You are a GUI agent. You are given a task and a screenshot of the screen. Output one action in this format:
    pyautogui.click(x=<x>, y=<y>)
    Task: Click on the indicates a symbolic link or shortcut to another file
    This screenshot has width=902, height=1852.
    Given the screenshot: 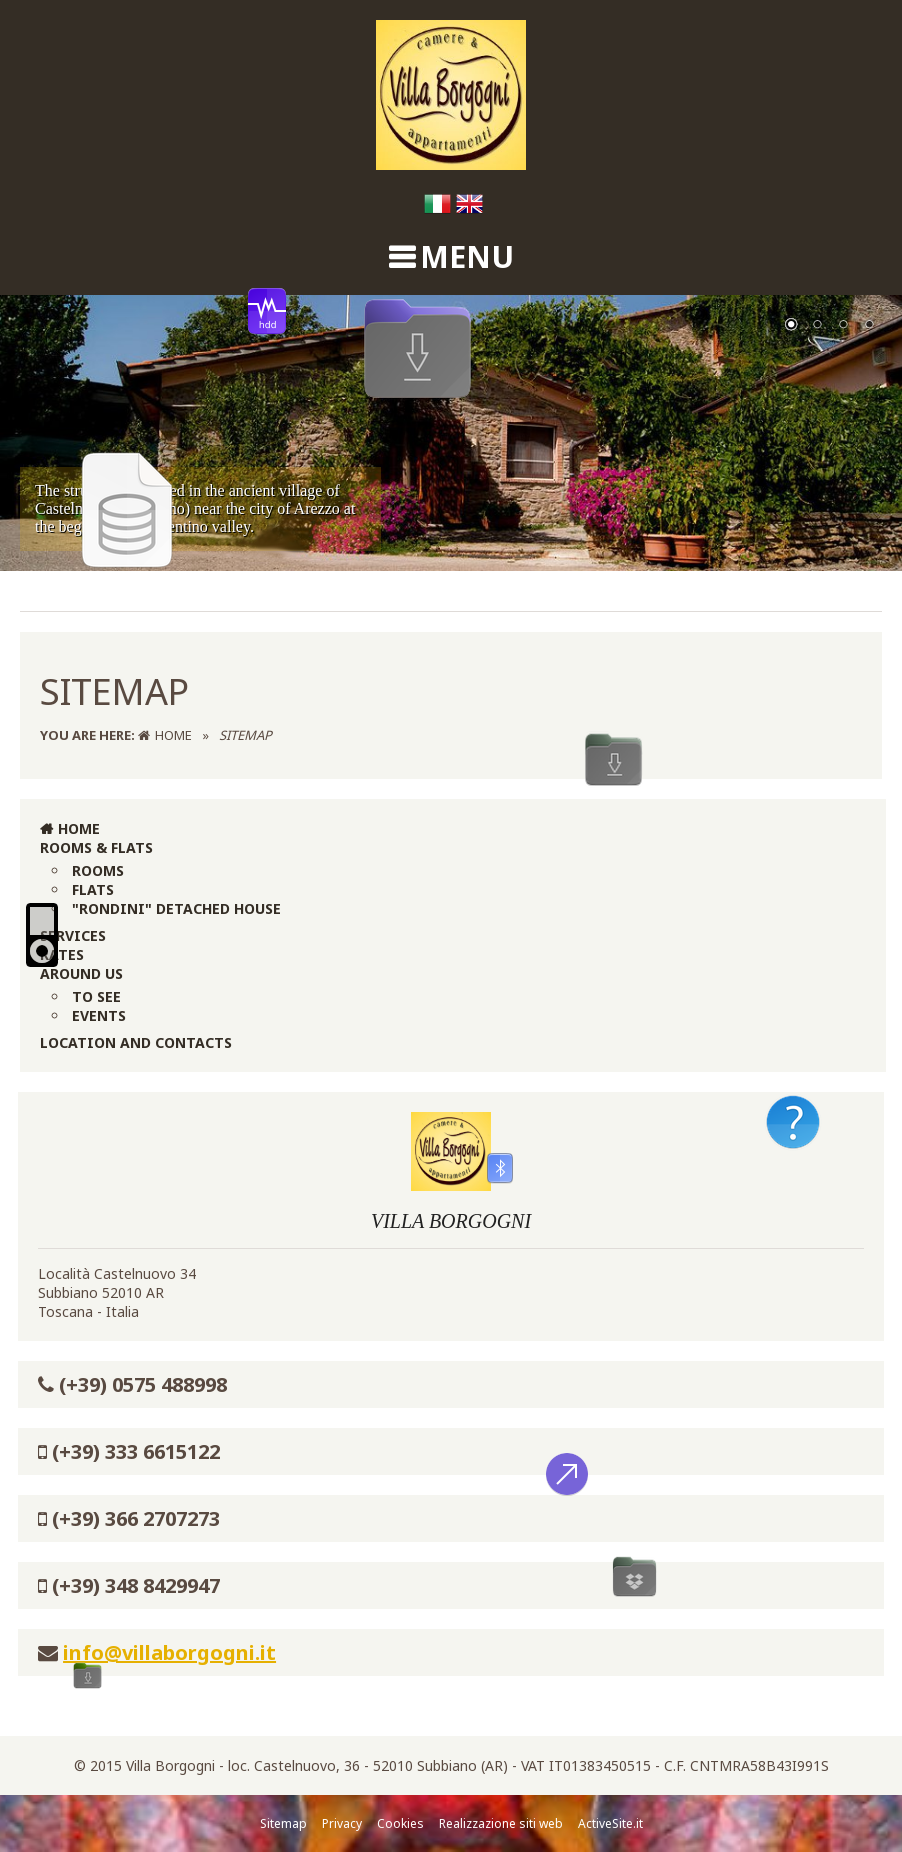 What is the action you would take?
    pyautogui.click(x=567, y=1474)
    